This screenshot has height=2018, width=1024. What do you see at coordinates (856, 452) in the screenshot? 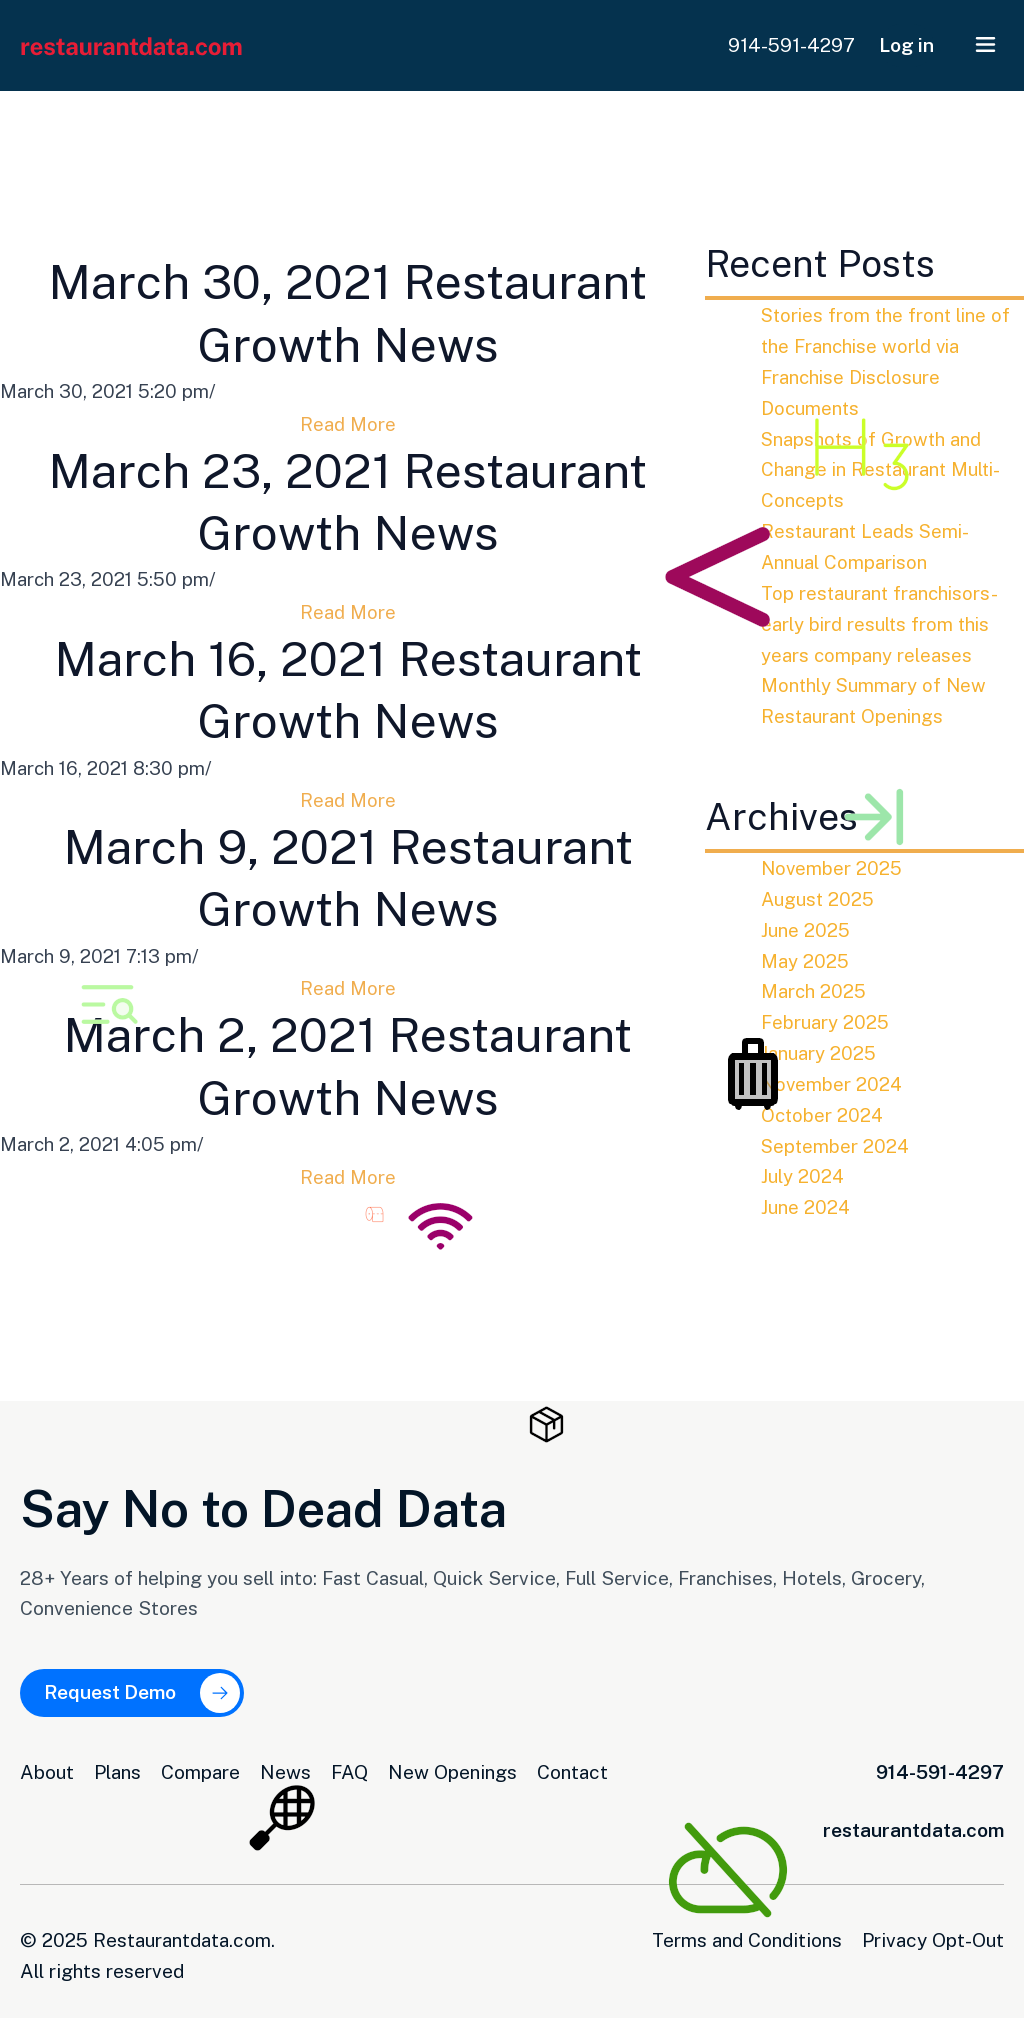
I see `format text as heading level 3` at bounding box center [856, 452].